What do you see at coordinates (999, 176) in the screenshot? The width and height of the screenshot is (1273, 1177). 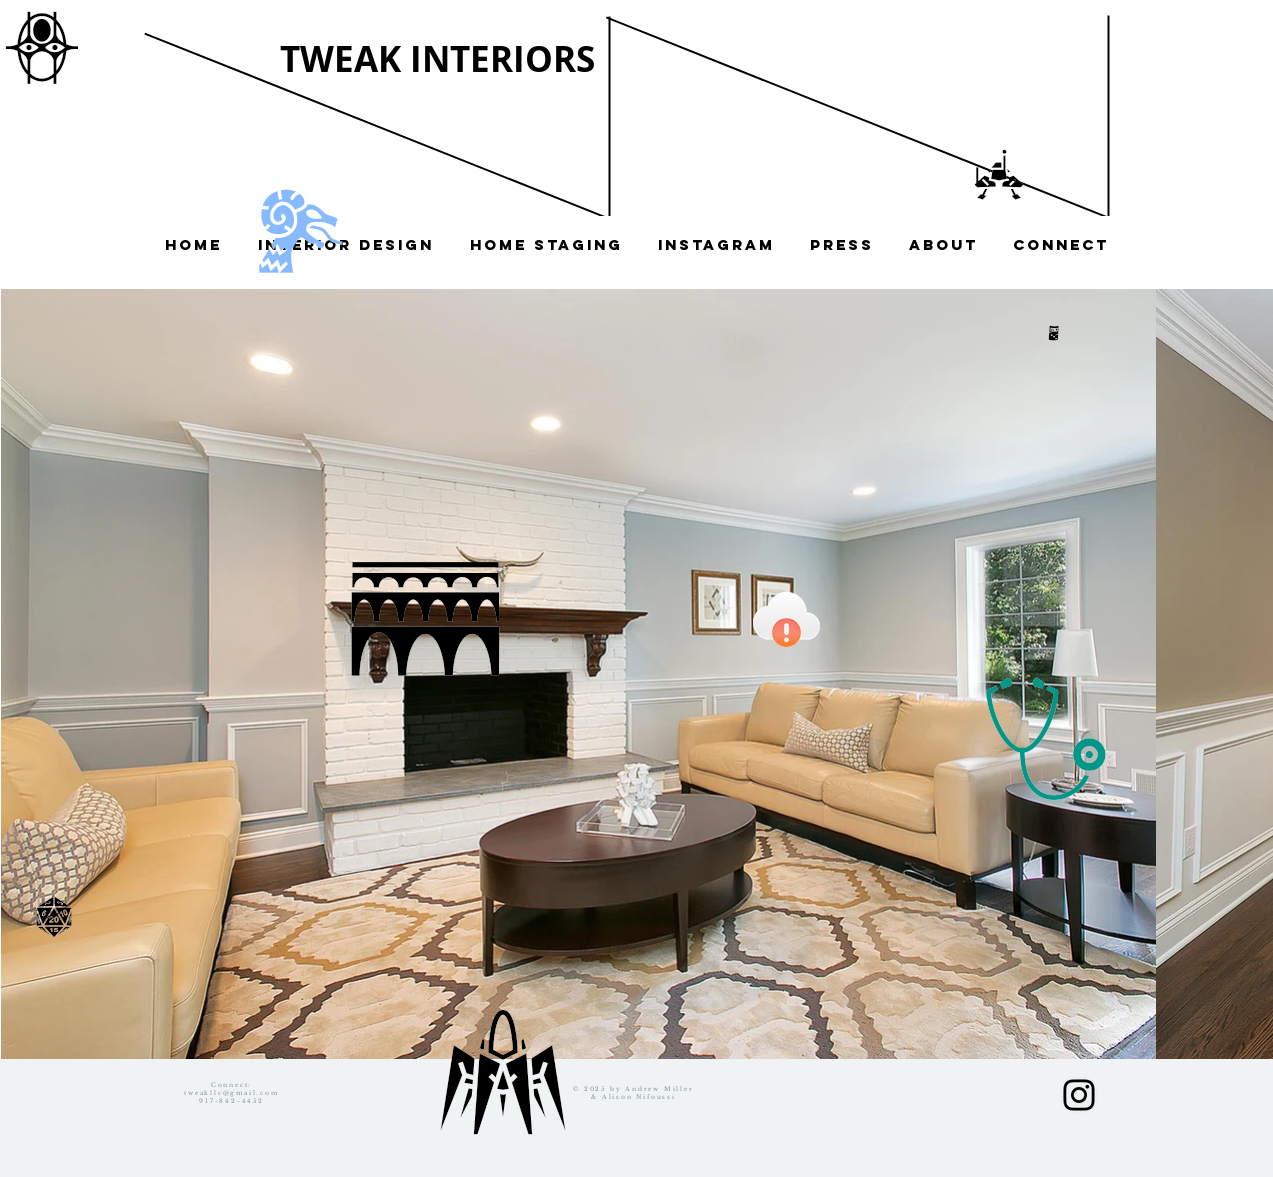 I see `mars pathfinder rover or space exploration feature` at bounding box center [999, 176].